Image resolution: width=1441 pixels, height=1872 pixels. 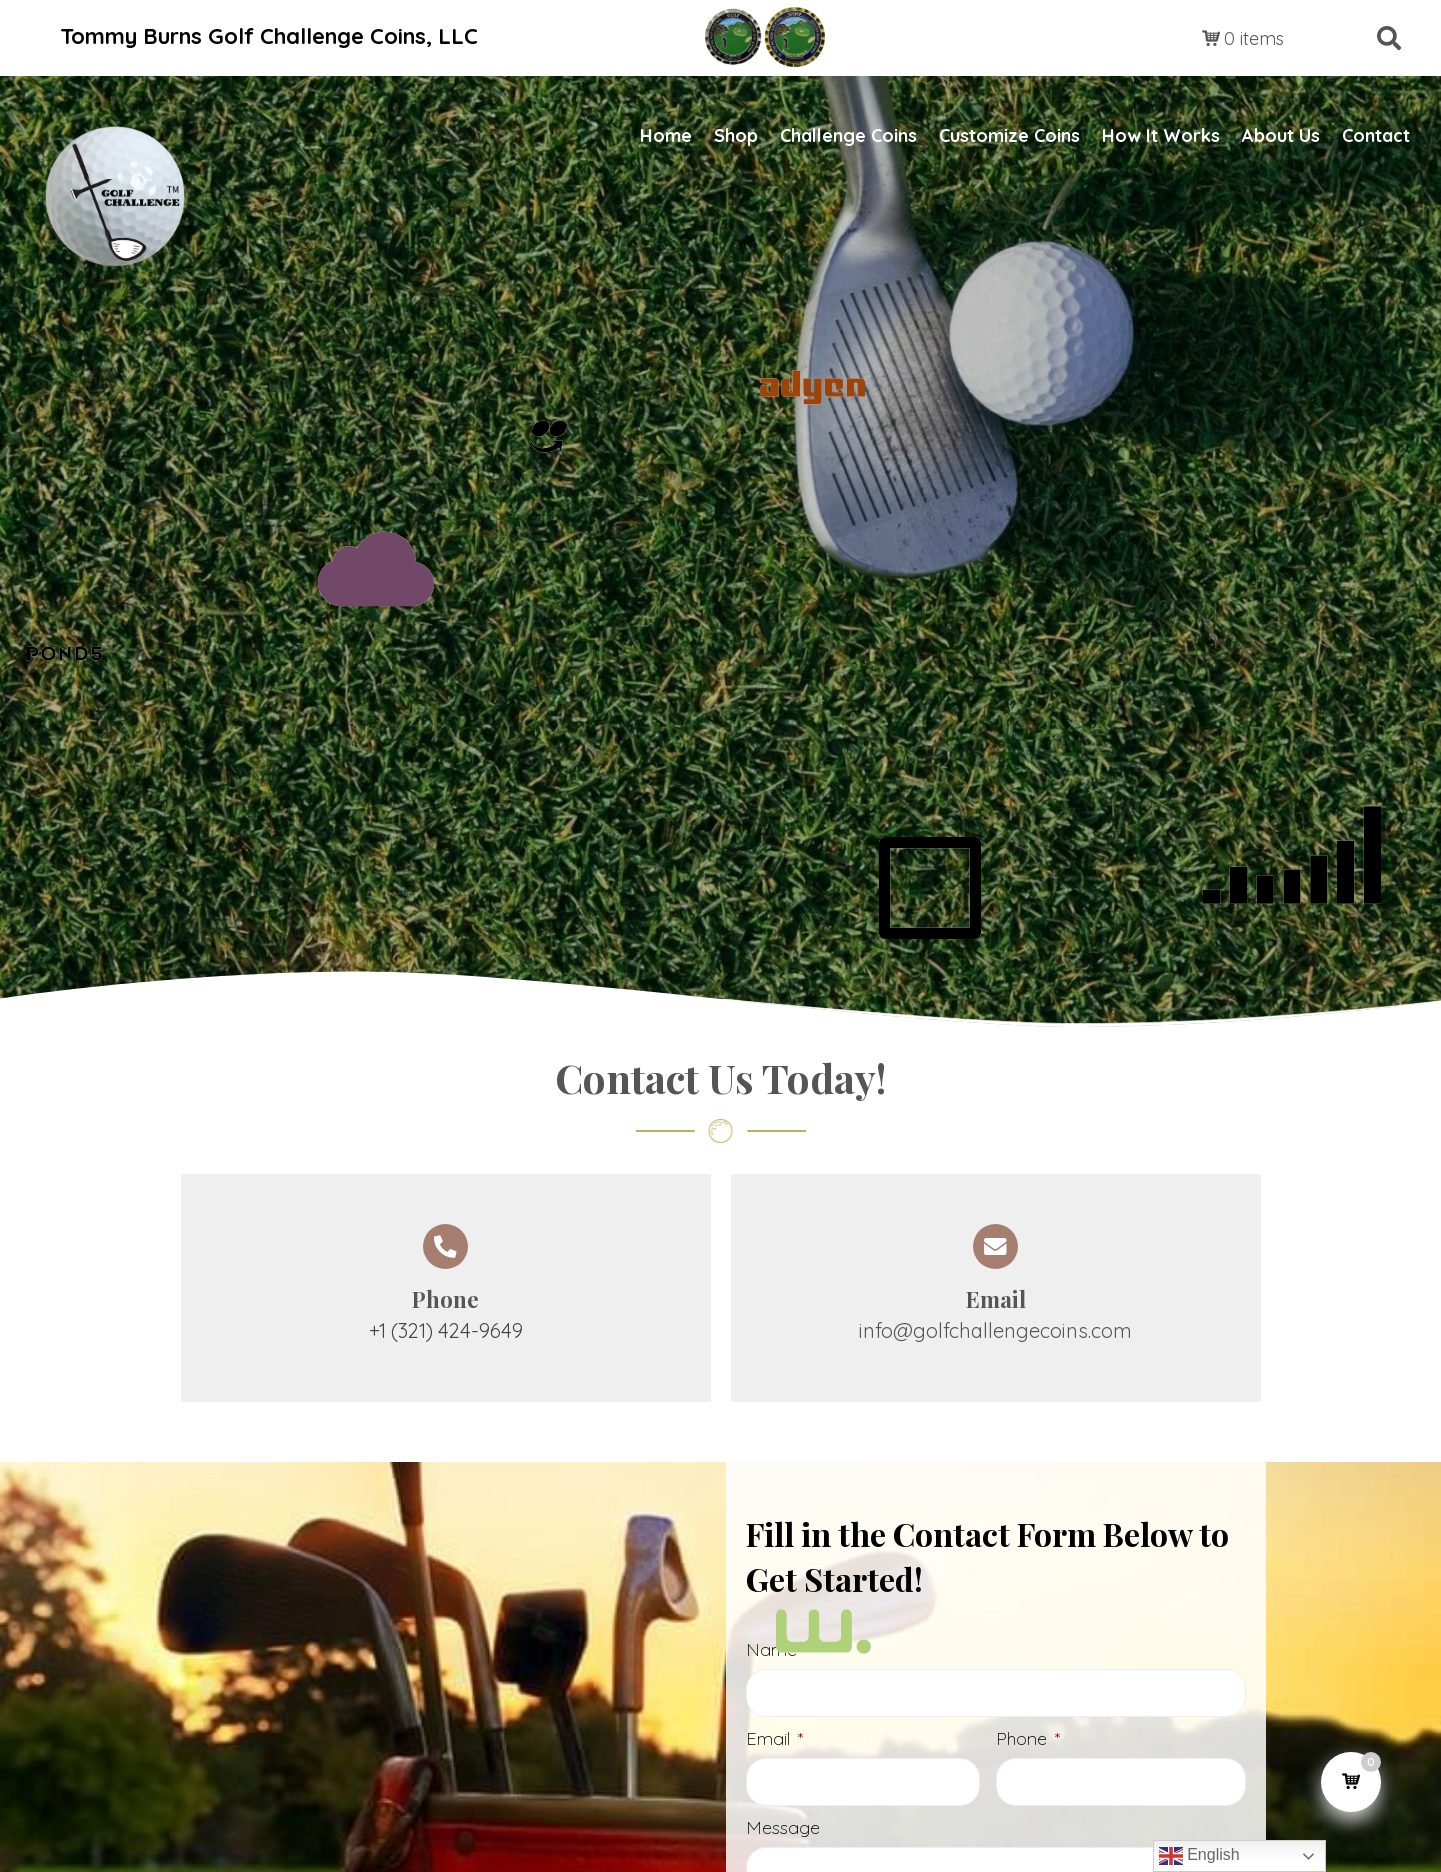 What do you see at coordinates (548, 436) in the screenshot?
I see `open the iFood delivery app` at bounding box center [548, 436].